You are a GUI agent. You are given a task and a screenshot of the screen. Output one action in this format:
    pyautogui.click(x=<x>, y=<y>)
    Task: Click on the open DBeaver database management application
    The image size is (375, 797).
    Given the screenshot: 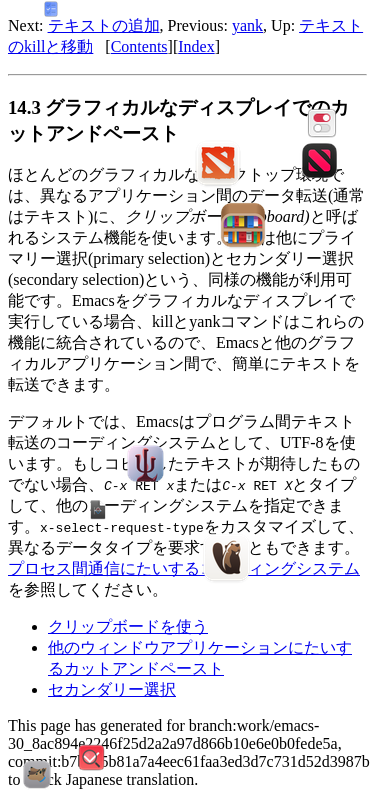 What is the action you would take?
    pyautogui.click(x=226, y=557)
    